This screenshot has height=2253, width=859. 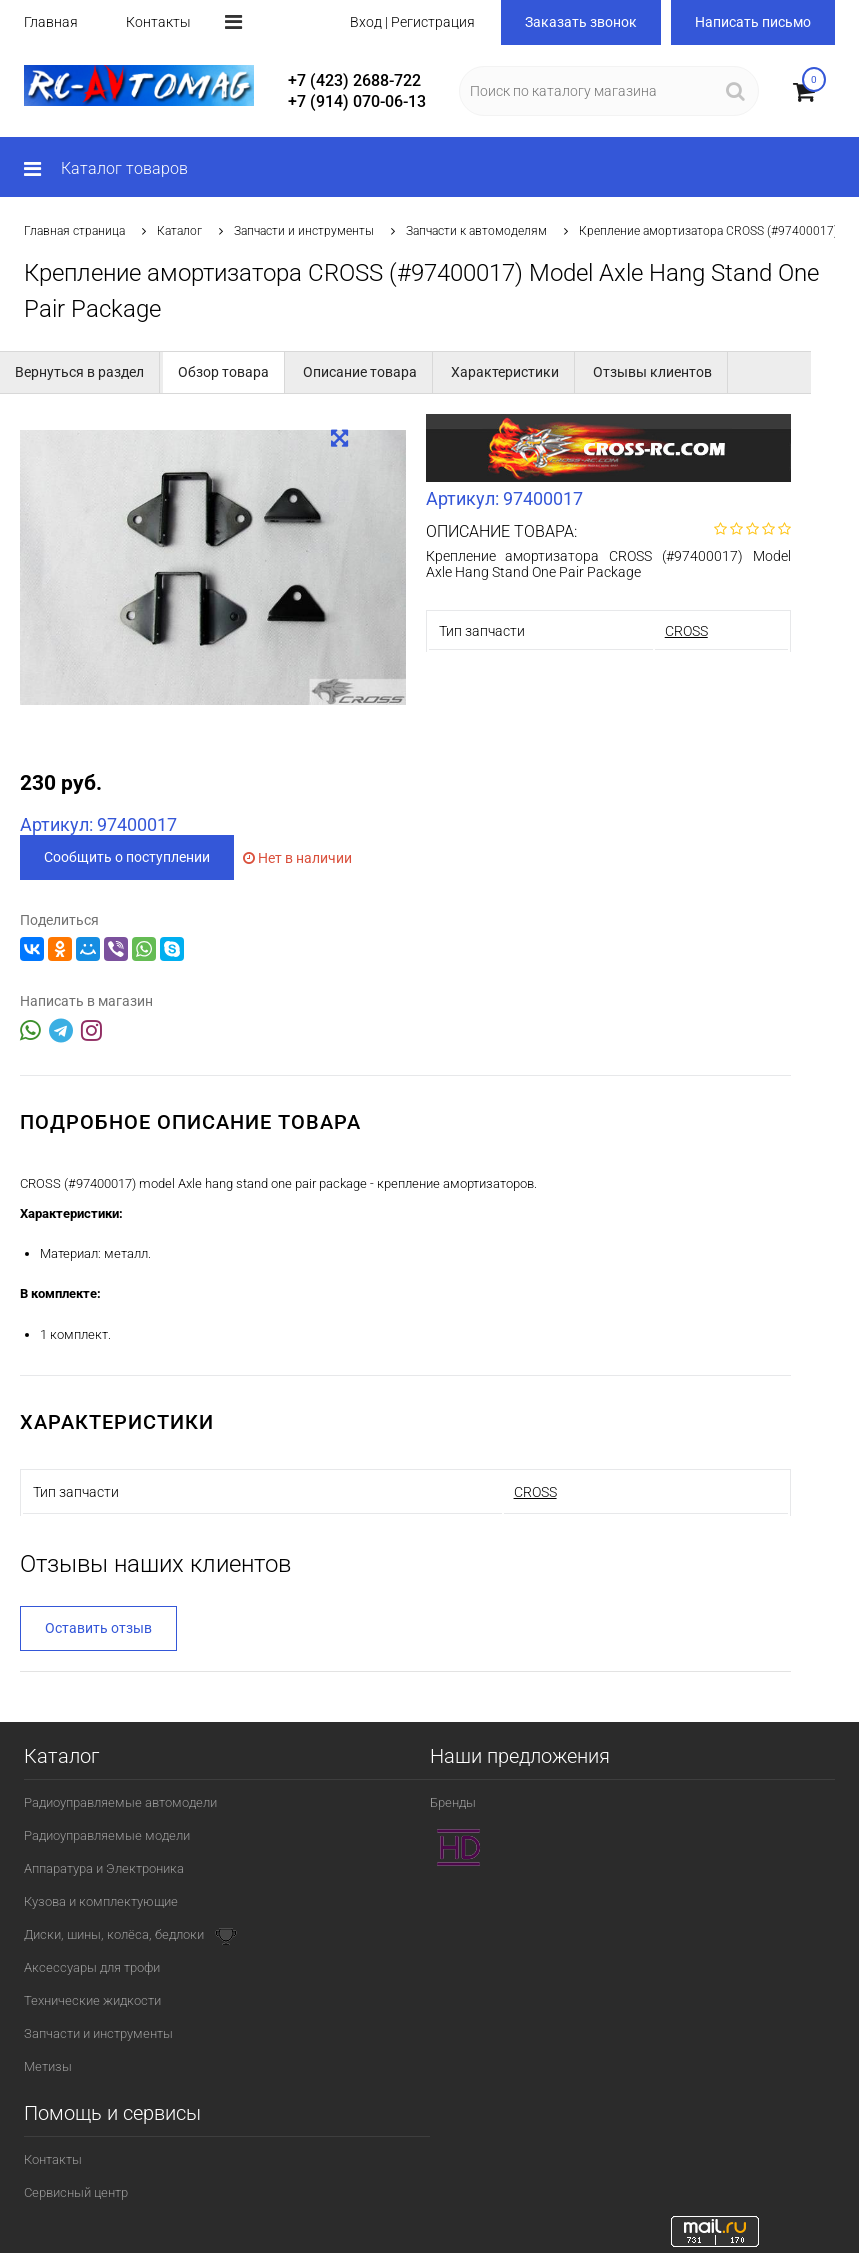 I want to click on view achievements or awards, so click(x=226, y=1936).